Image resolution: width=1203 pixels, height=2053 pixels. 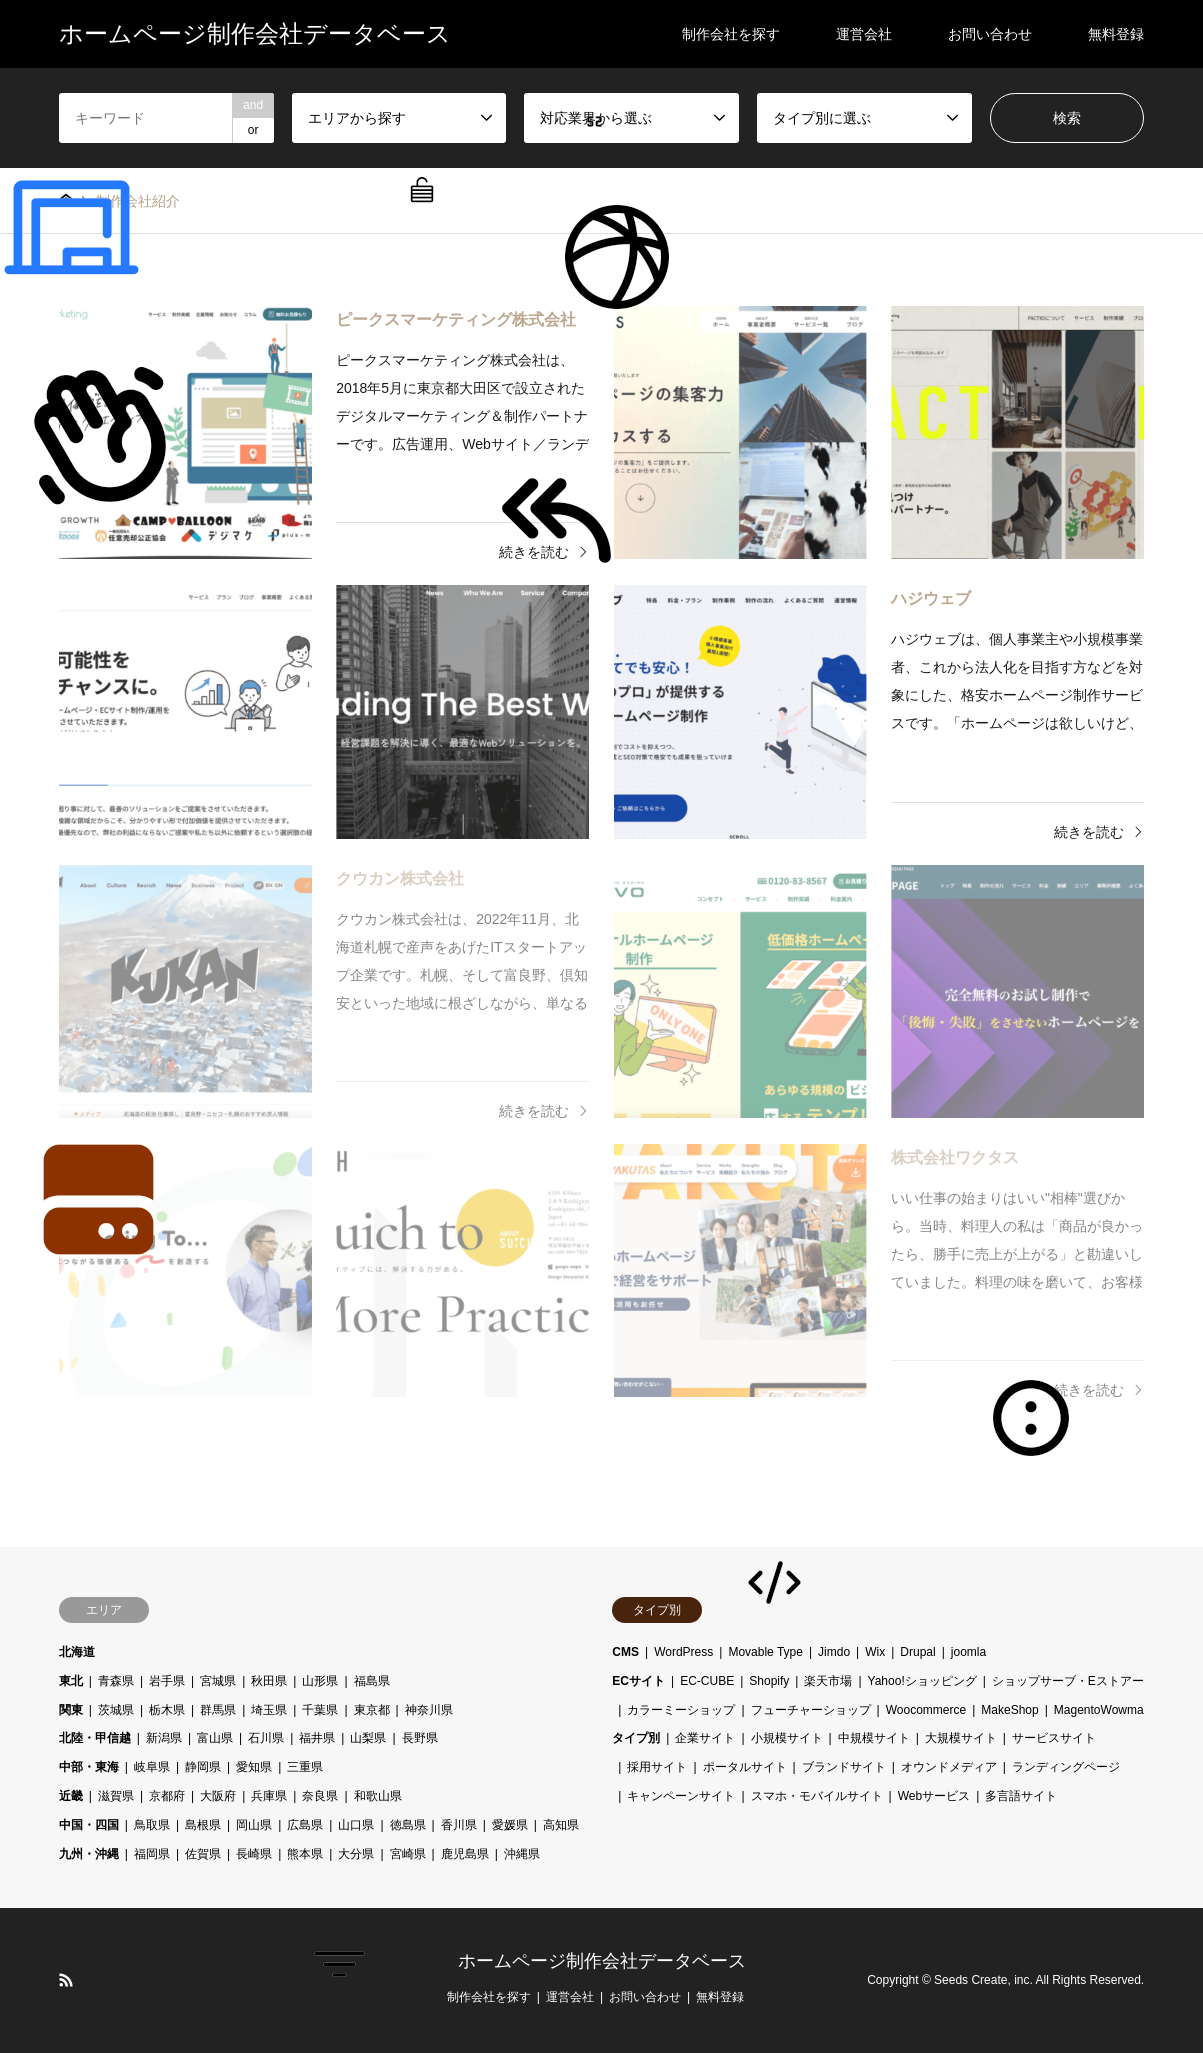 I want to click on access storage or hard drive settings, so click(x=98, y=1199).